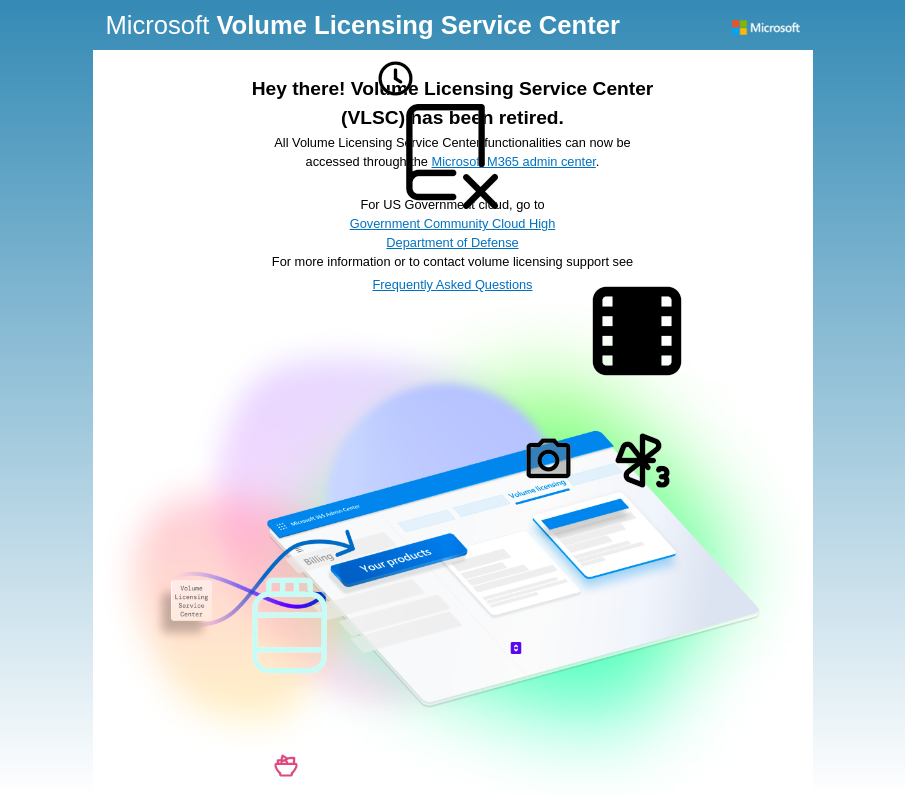  What do you see at coordinates (445, 156) in the screenshot?
I see `delete a repository` at bounding box center [445, 156].